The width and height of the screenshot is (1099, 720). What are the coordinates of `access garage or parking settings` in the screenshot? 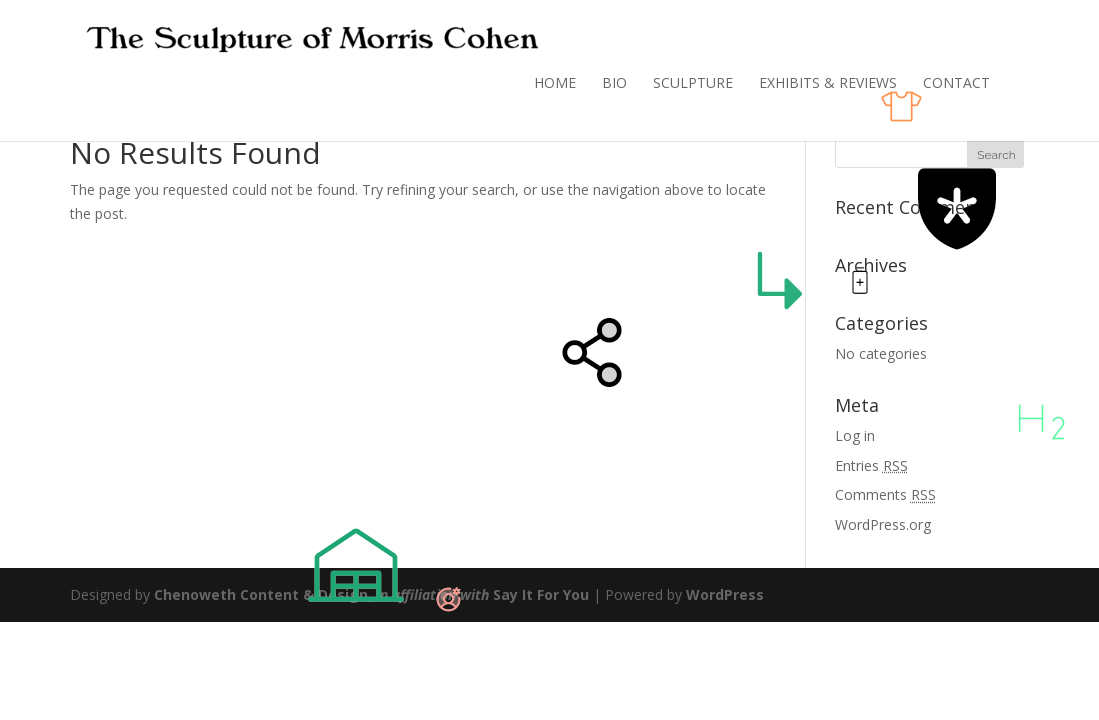 It's located at (356, 570).